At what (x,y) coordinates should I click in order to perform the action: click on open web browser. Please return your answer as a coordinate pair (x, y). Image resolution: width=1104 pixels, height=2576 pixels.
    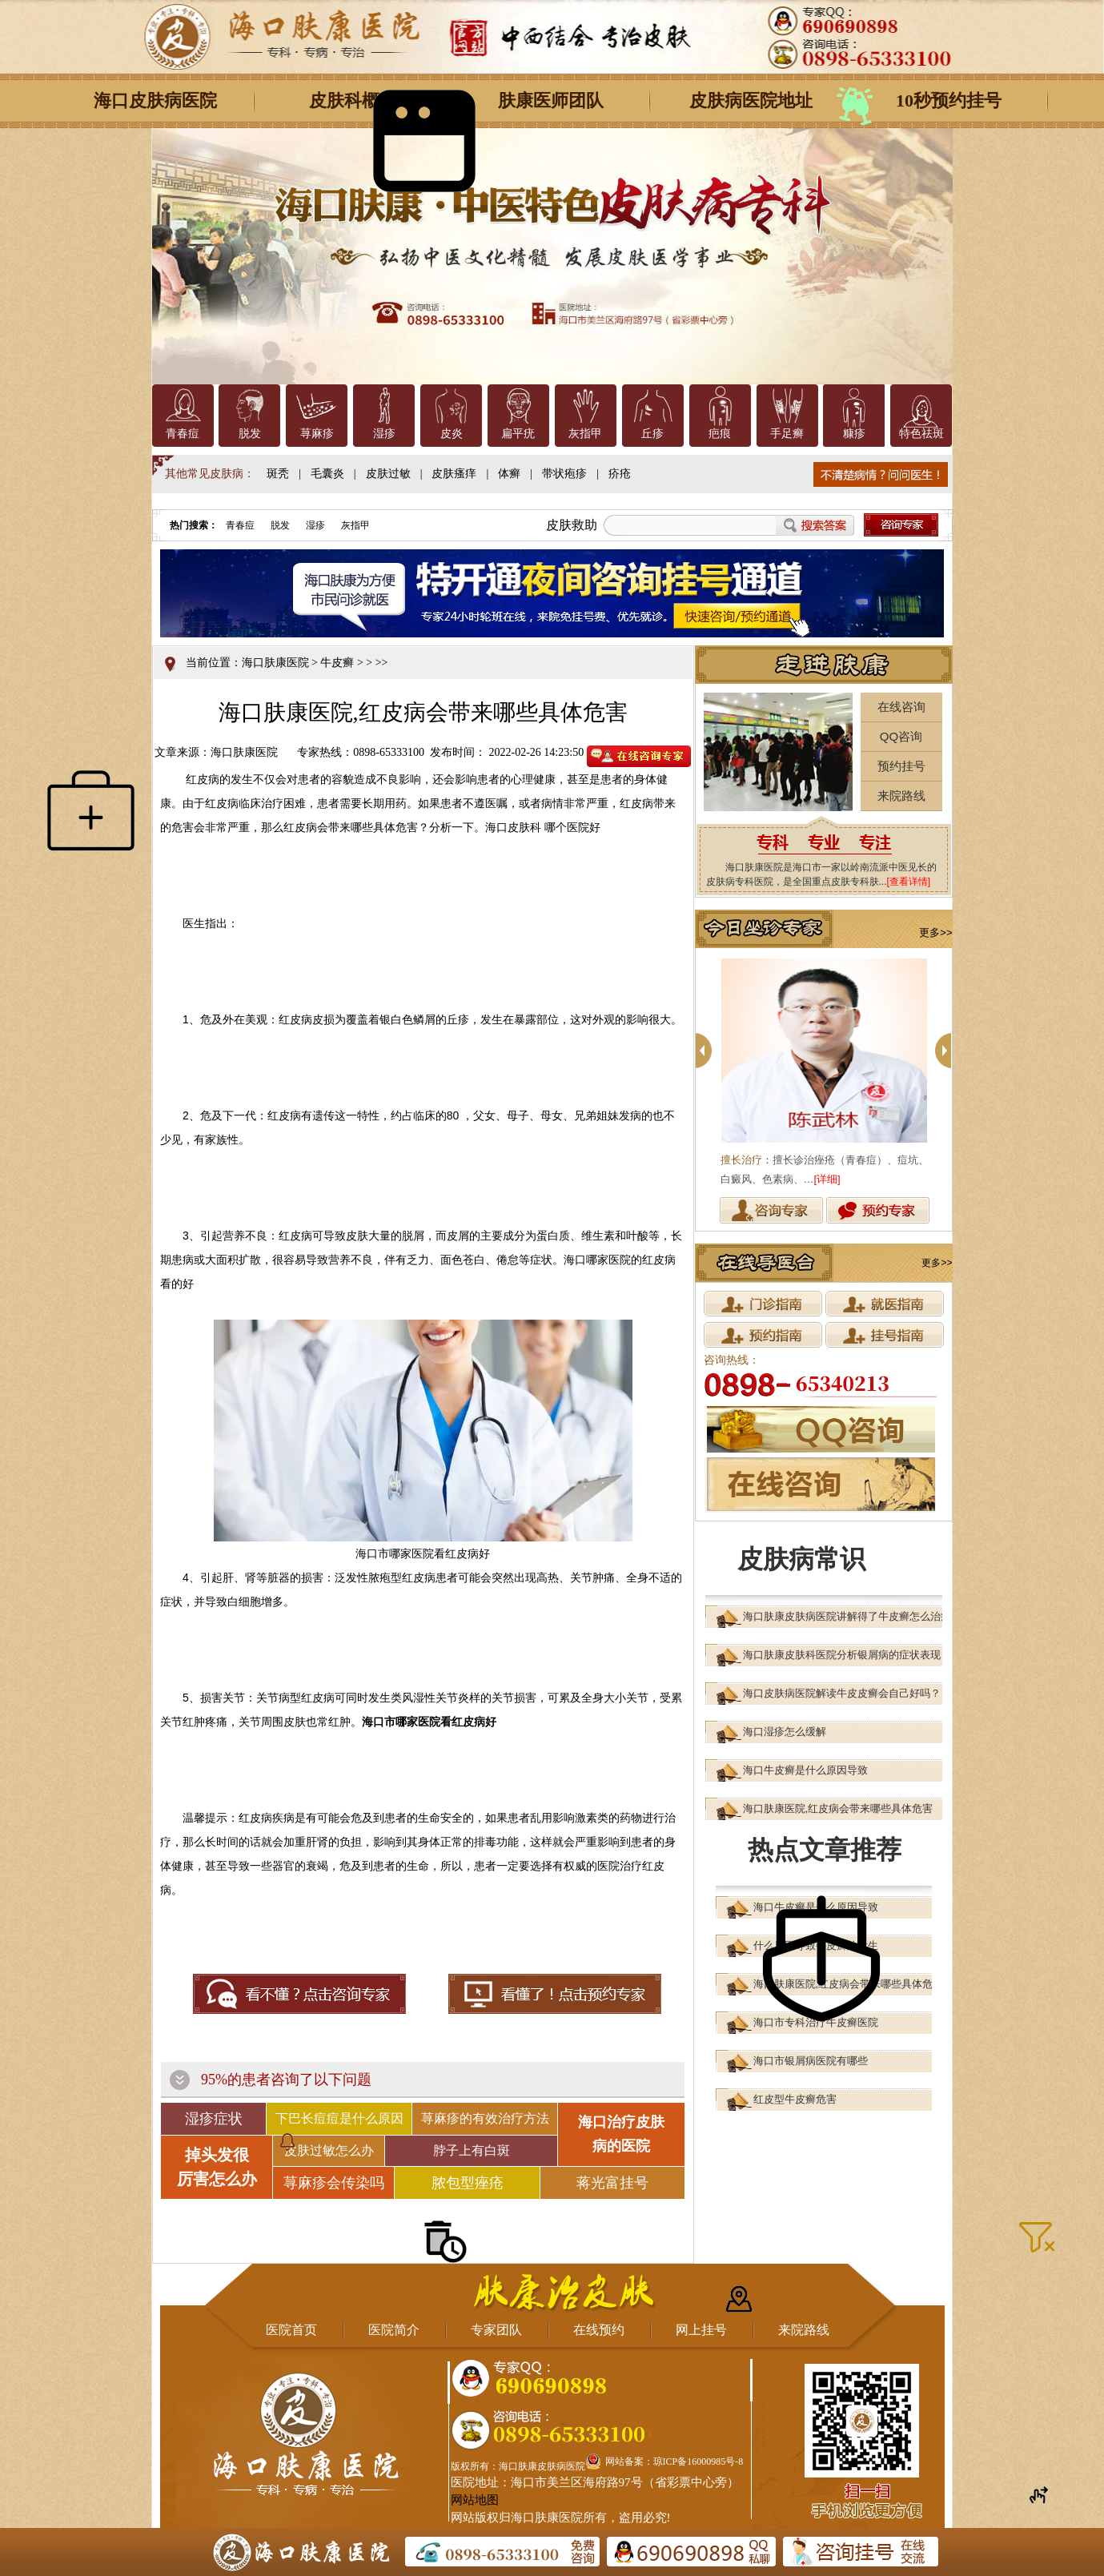
    Looking at the image, I should click on (424, 141).